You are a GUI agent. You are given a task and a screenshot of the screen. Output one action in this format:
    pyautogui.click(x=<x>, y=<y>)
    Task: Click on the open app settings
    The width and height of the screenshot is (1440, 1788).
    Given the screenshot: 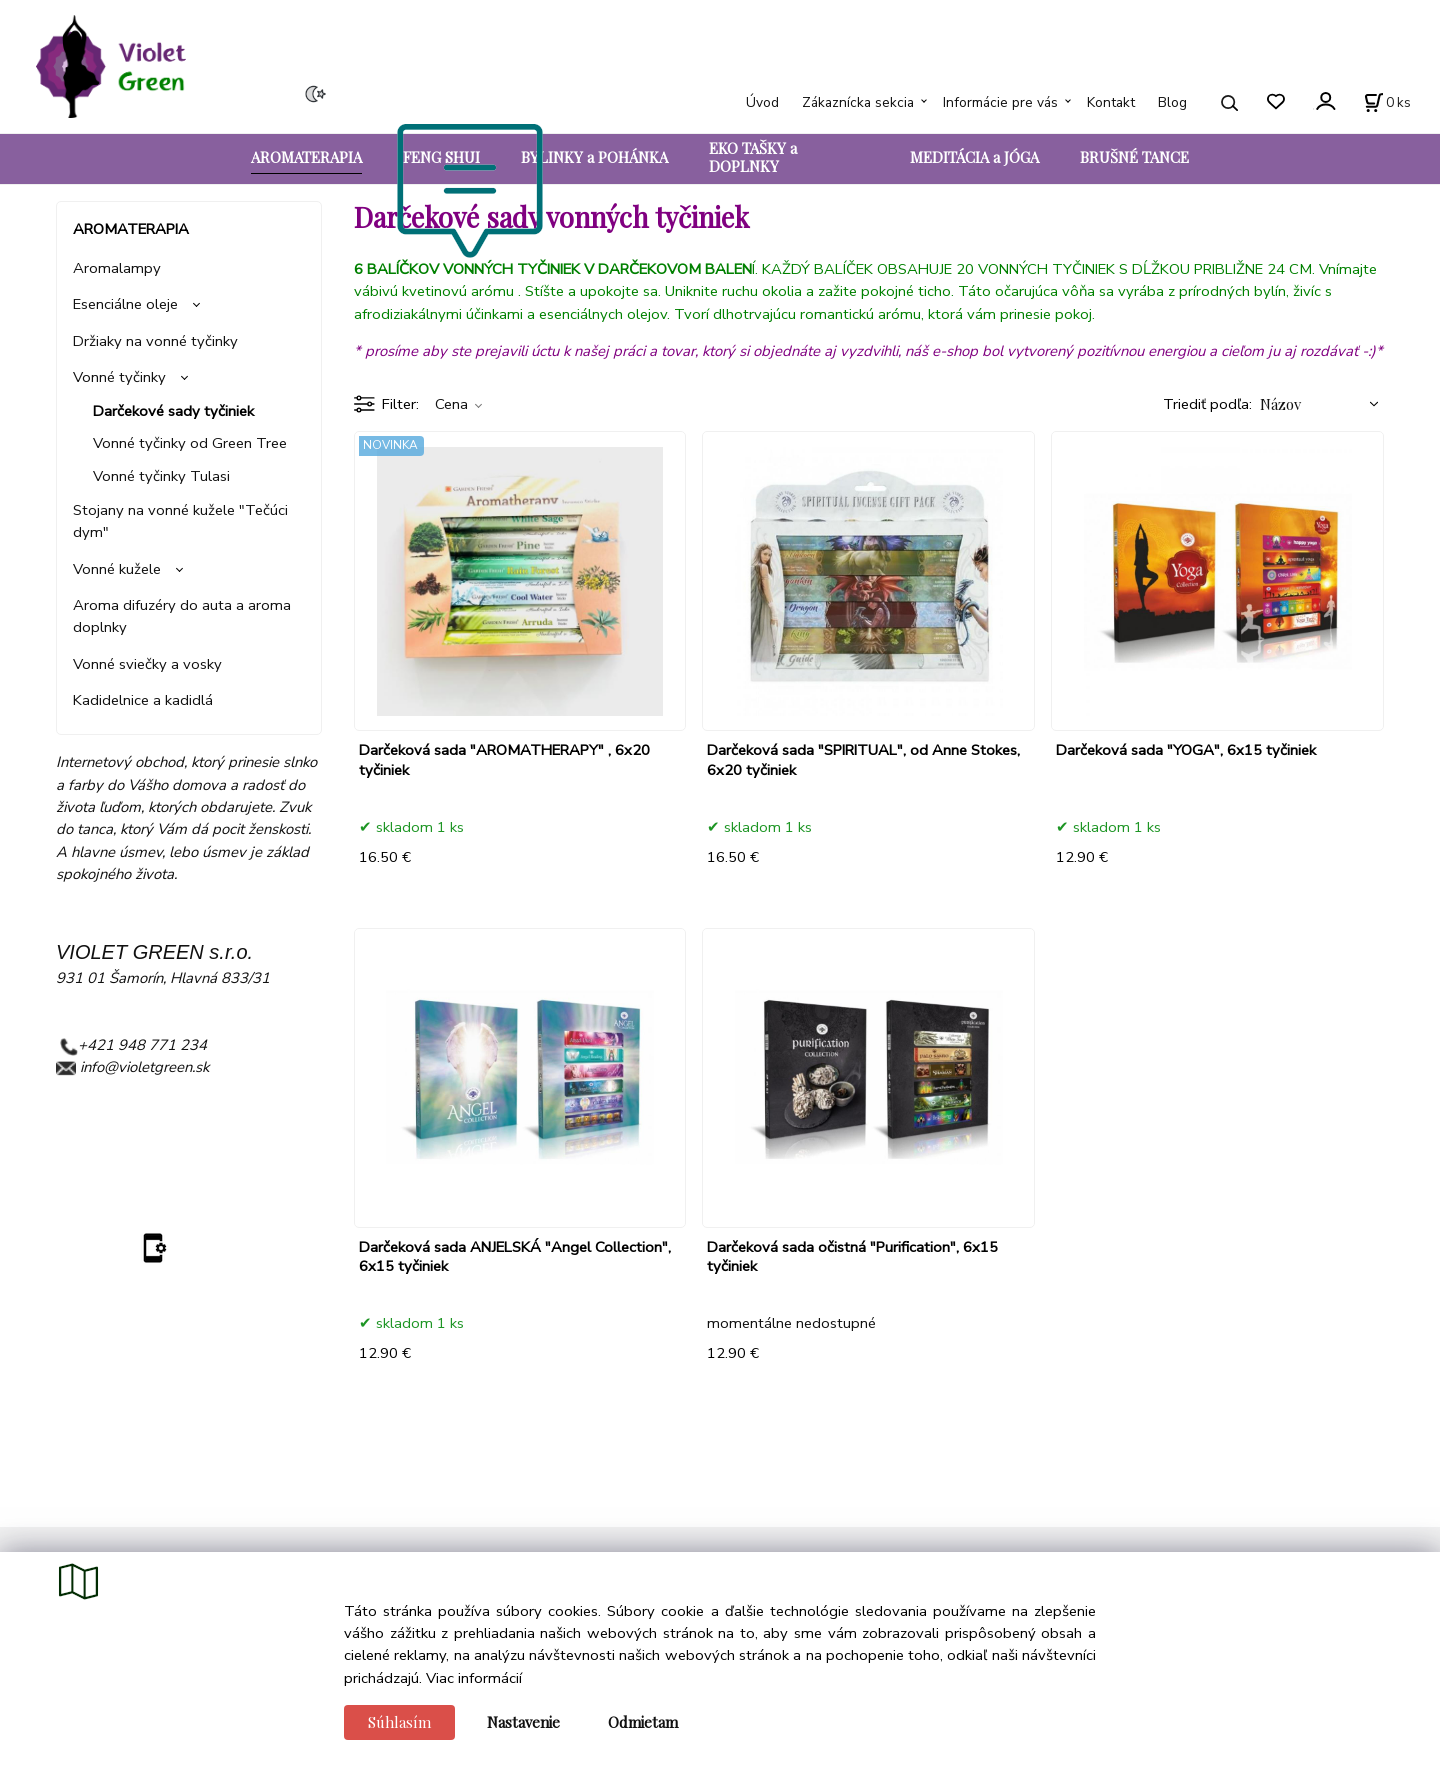 What is the action you would take?
    pyautogui.click(x=153, y=1248)
    